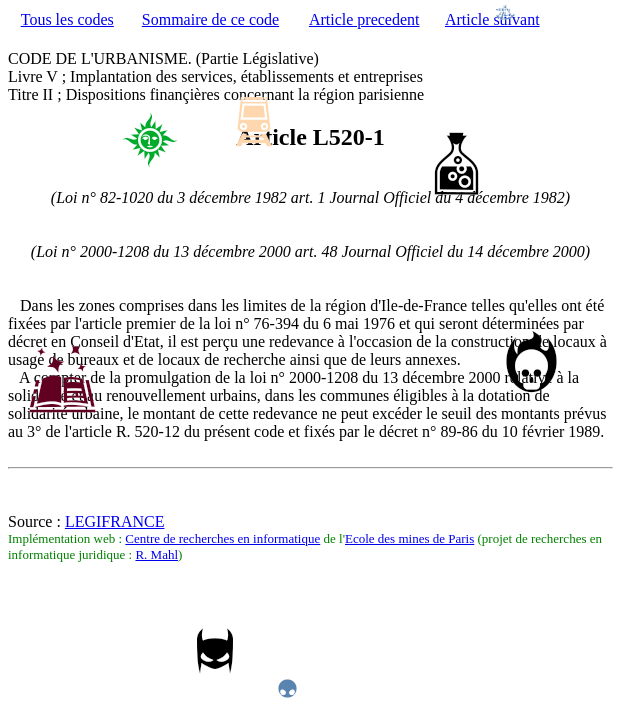  I want to click on select or summon a soul vessel item, so click(287, 688).